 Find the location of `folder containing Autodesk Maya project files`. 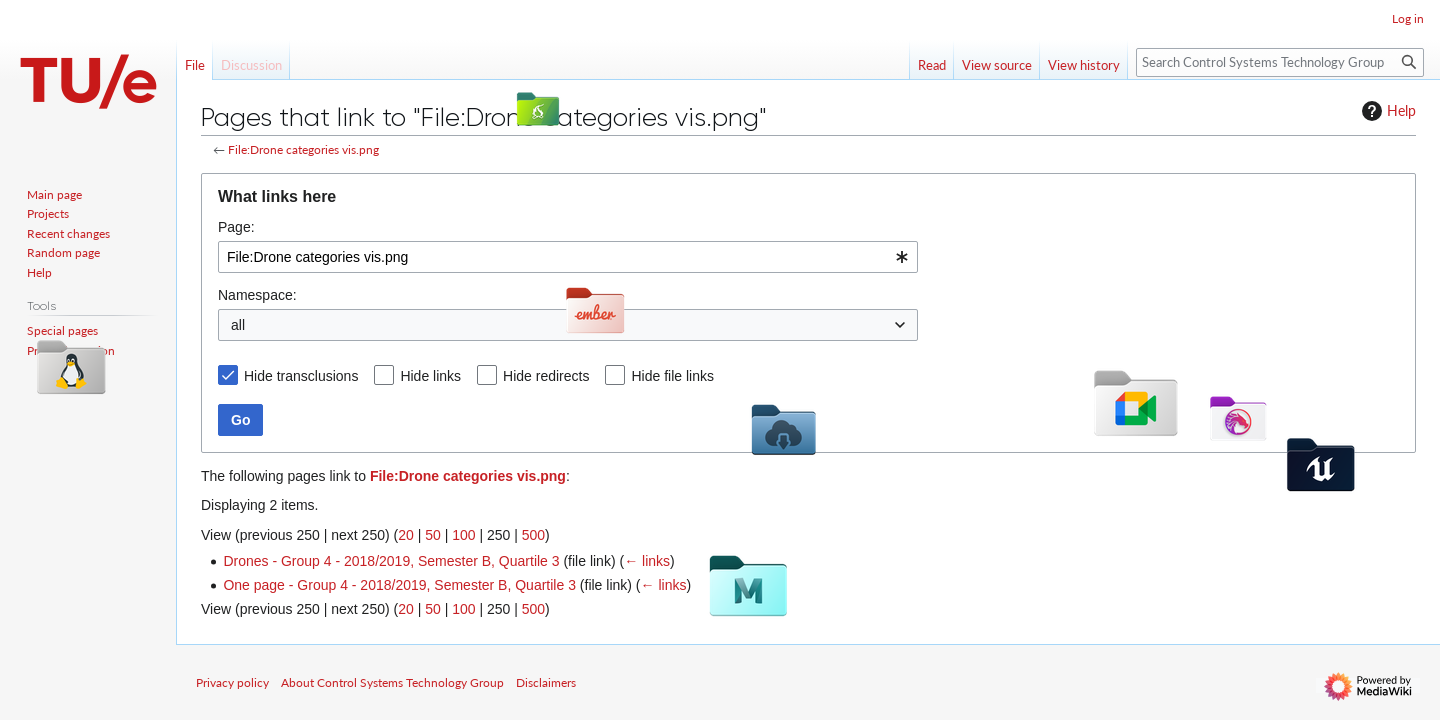

folder containing Autodesk Maya project files is located at coordinates (748, 588).